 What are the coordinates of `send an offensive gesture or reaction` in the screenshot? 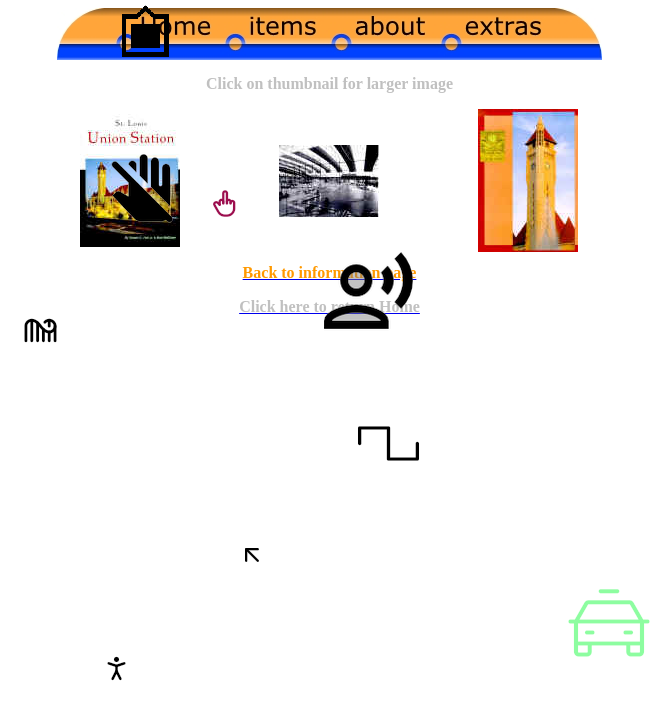 It's located at (224, 203).